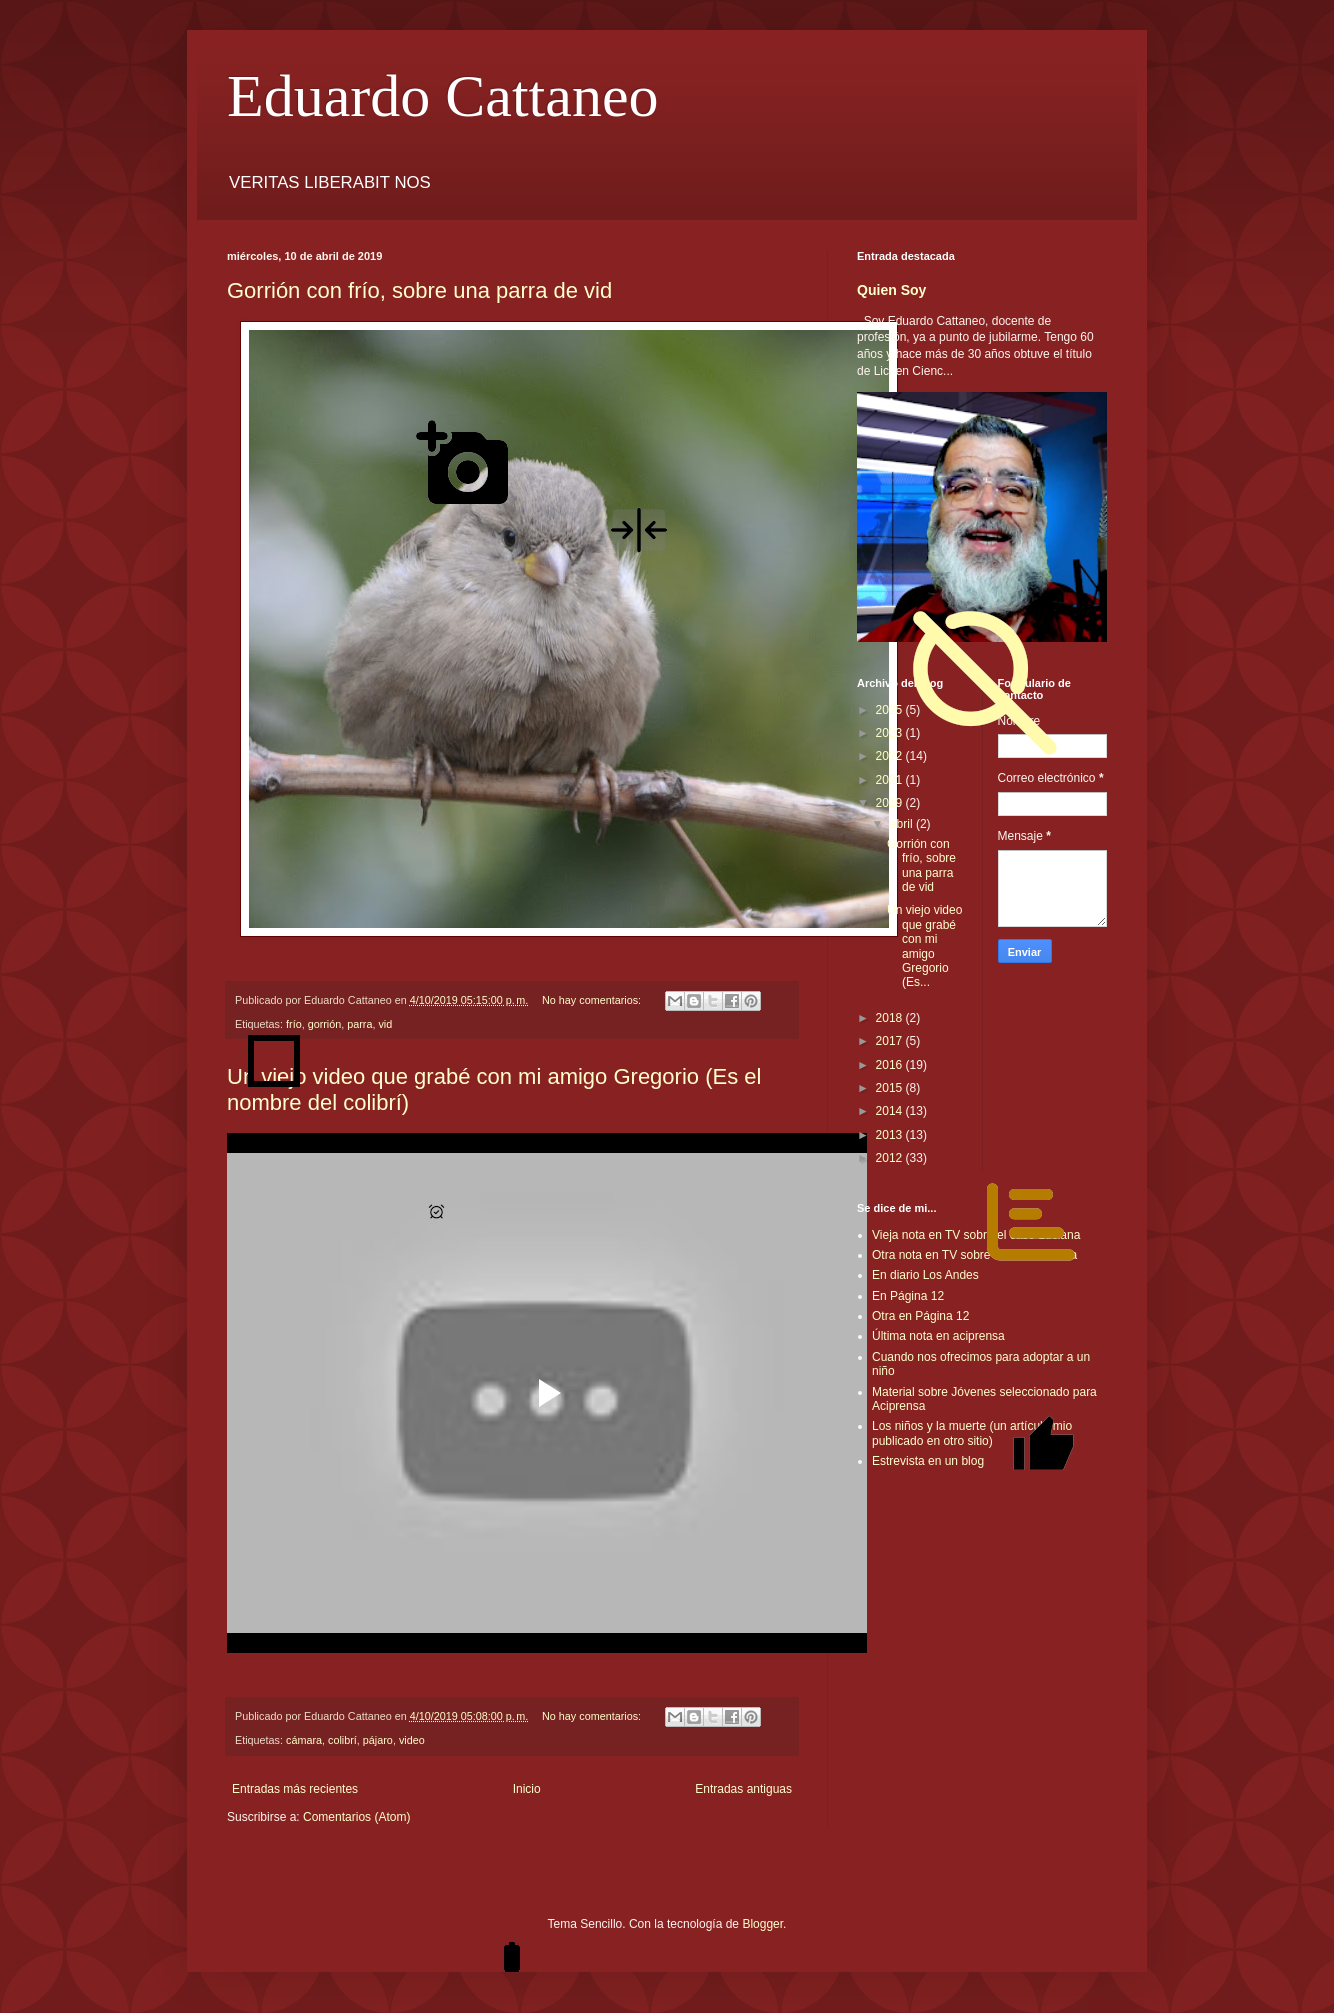  What do you see at coordinates (985, 683) in the screenshot?
I see `search functionality is disabled` at bounding box center [985, 683].